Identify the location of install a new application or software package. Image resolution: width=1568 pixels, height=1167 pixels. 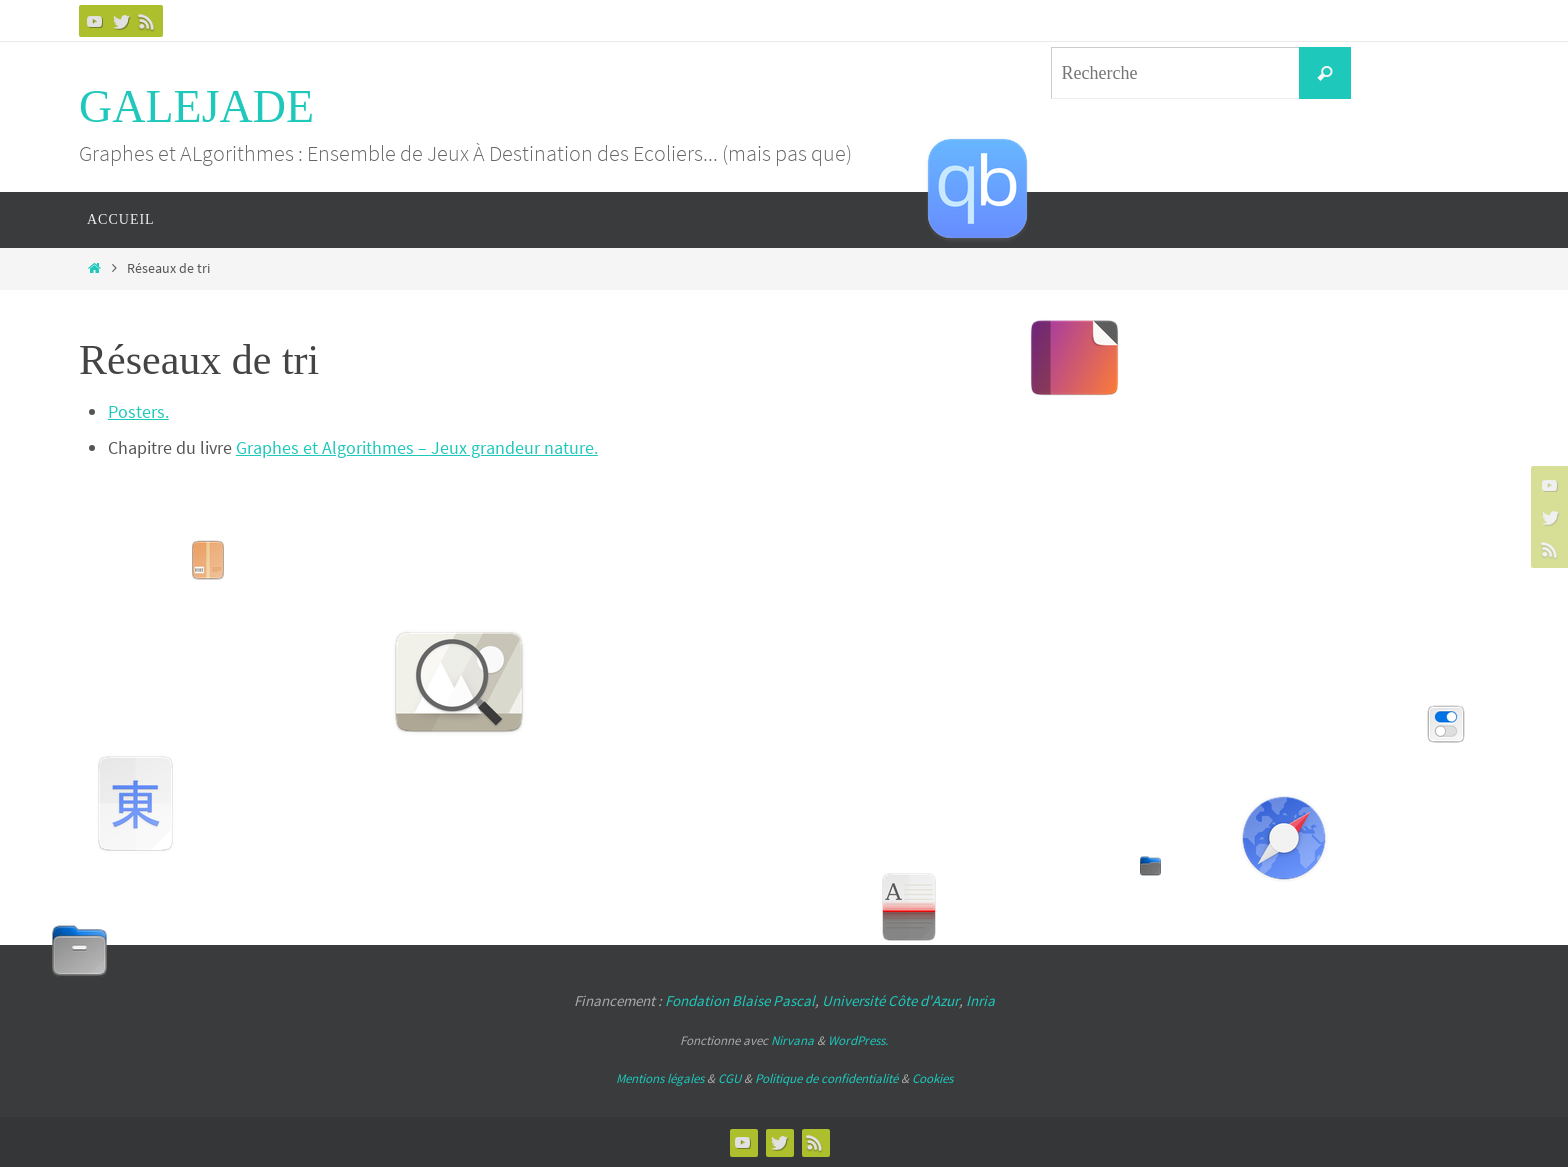
(208, 560).